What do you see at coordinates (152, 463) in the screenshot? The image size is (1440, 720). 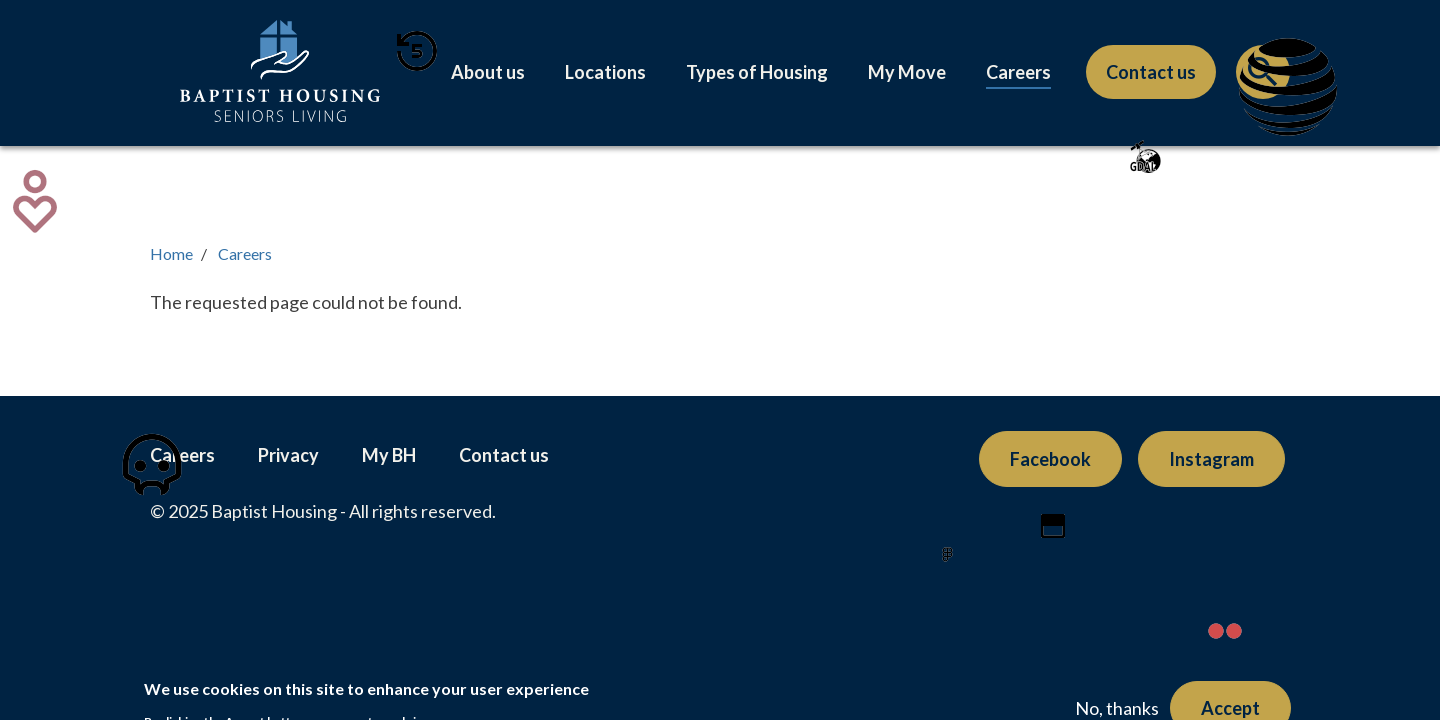 I see `indicates dangerous or hazardous content` at bounding box center [152, 463].